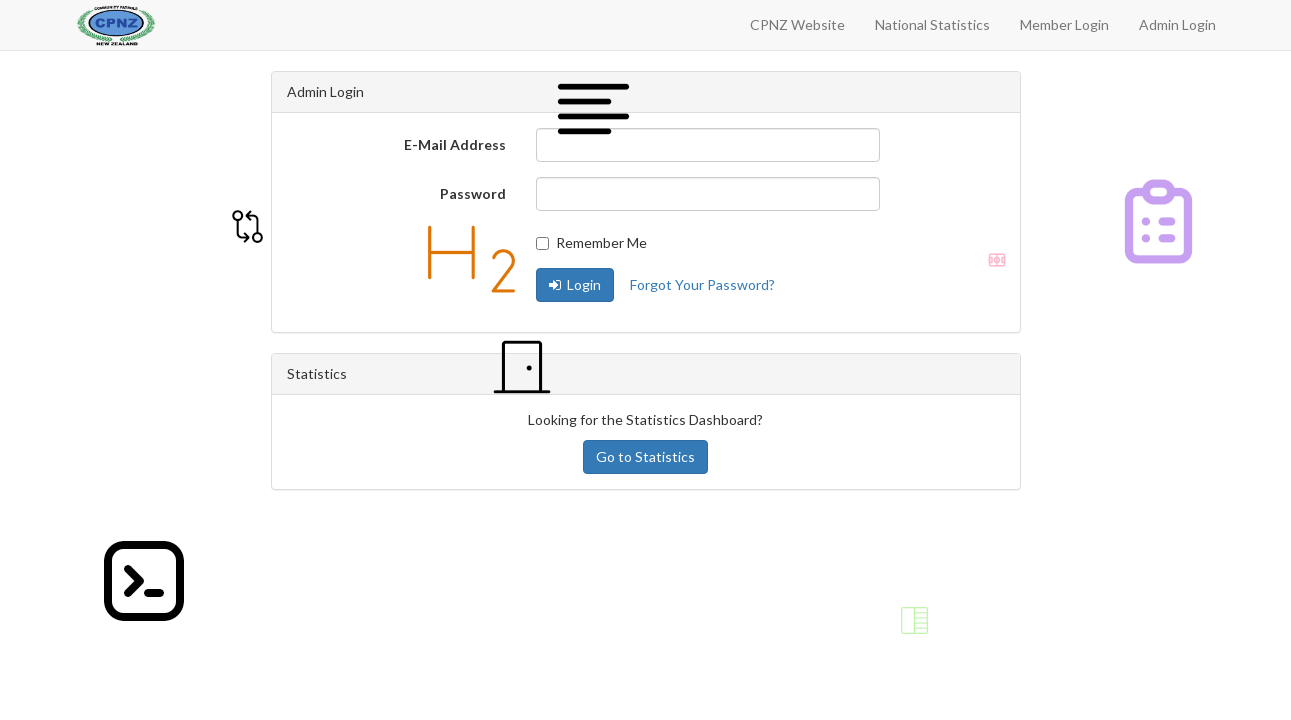 The image size is (1291, 720). What do you see at coordinates (1158, 221) in the screenshot?
I see `view checklist or task list` at bounding box center [1158, 221].